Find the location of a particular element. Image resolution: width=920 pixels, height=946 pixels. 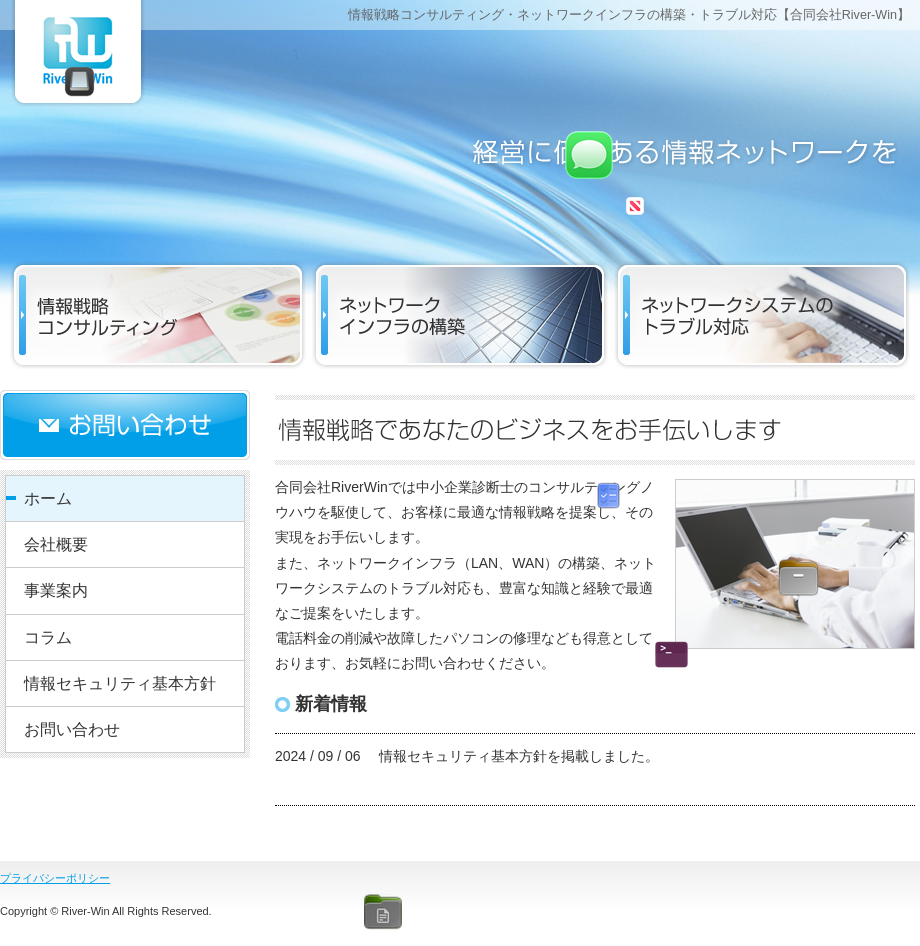

open your documents folder is located at coordinates (383, 911).